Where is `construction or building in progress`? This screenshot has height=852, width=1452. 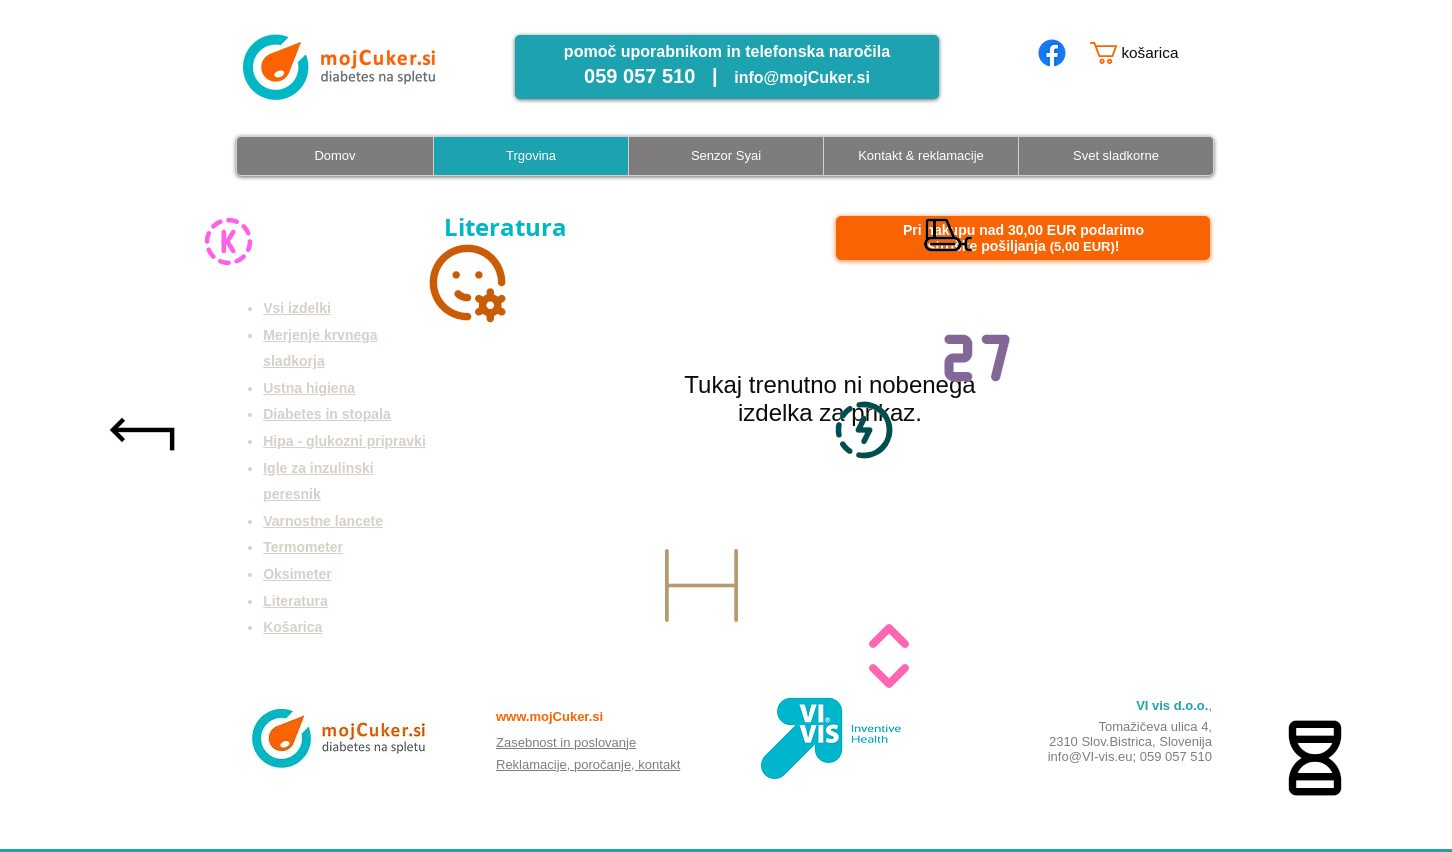 construction or building in progress is located at coordinates (948, 235).